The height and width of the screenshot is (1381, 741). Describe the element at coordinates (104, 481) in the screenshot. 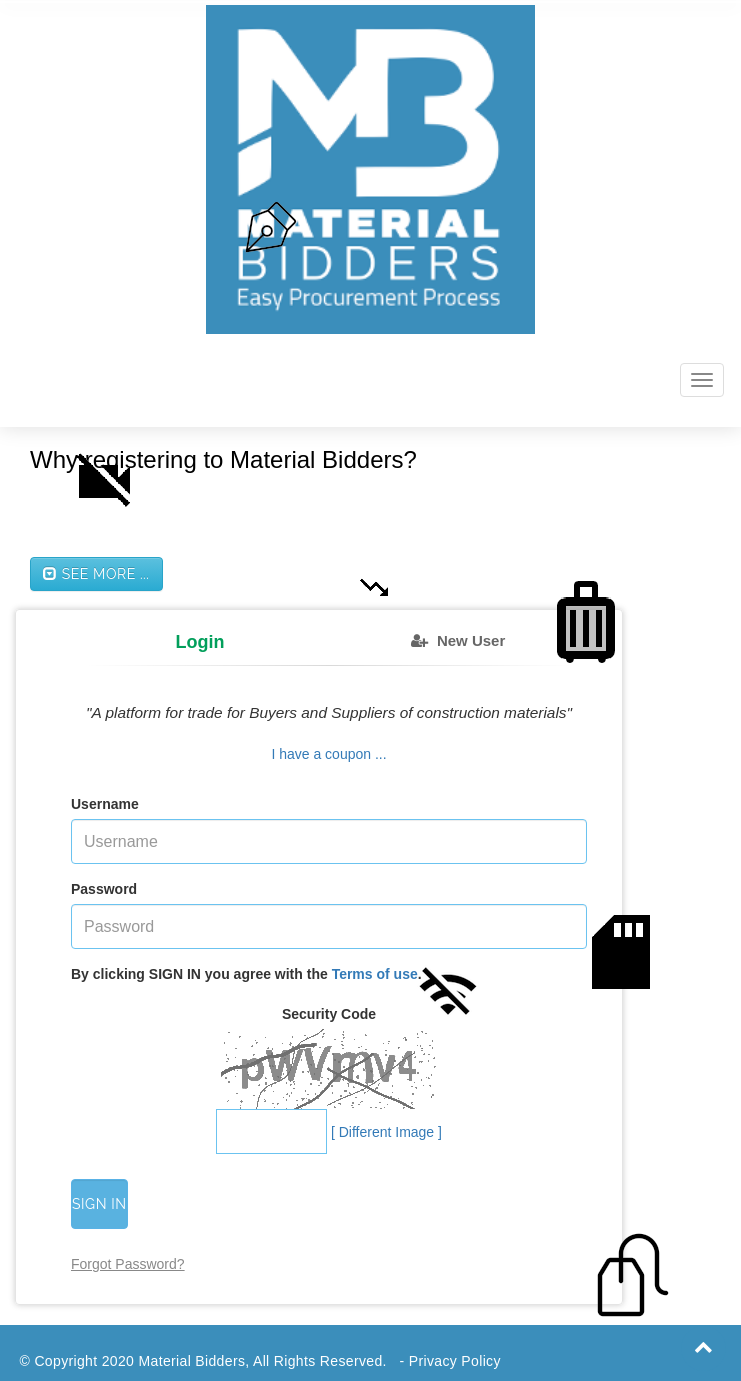

I see `turn off camera or disable video` at that location.